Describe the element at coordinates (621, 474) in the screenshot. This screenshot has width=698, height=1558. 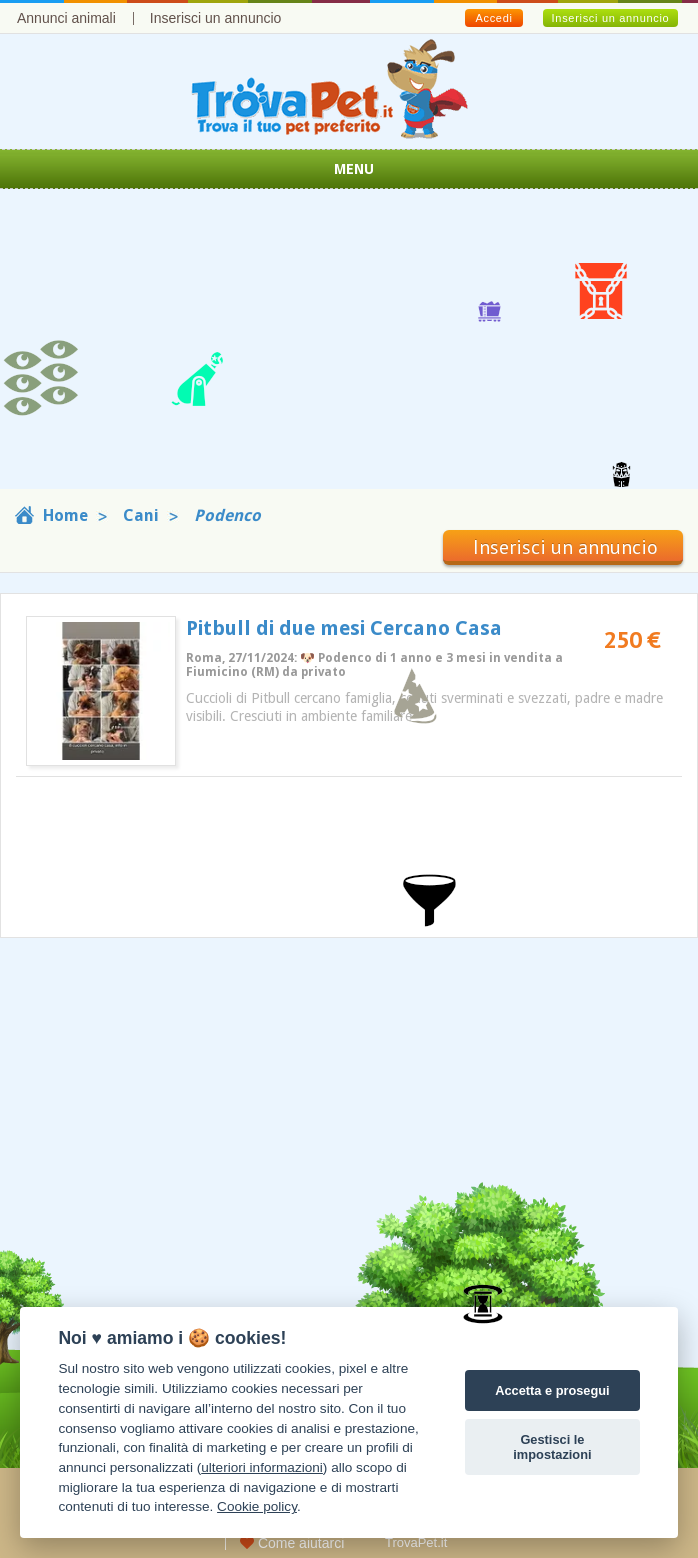
I see `select metal golem character or unit` at that location.